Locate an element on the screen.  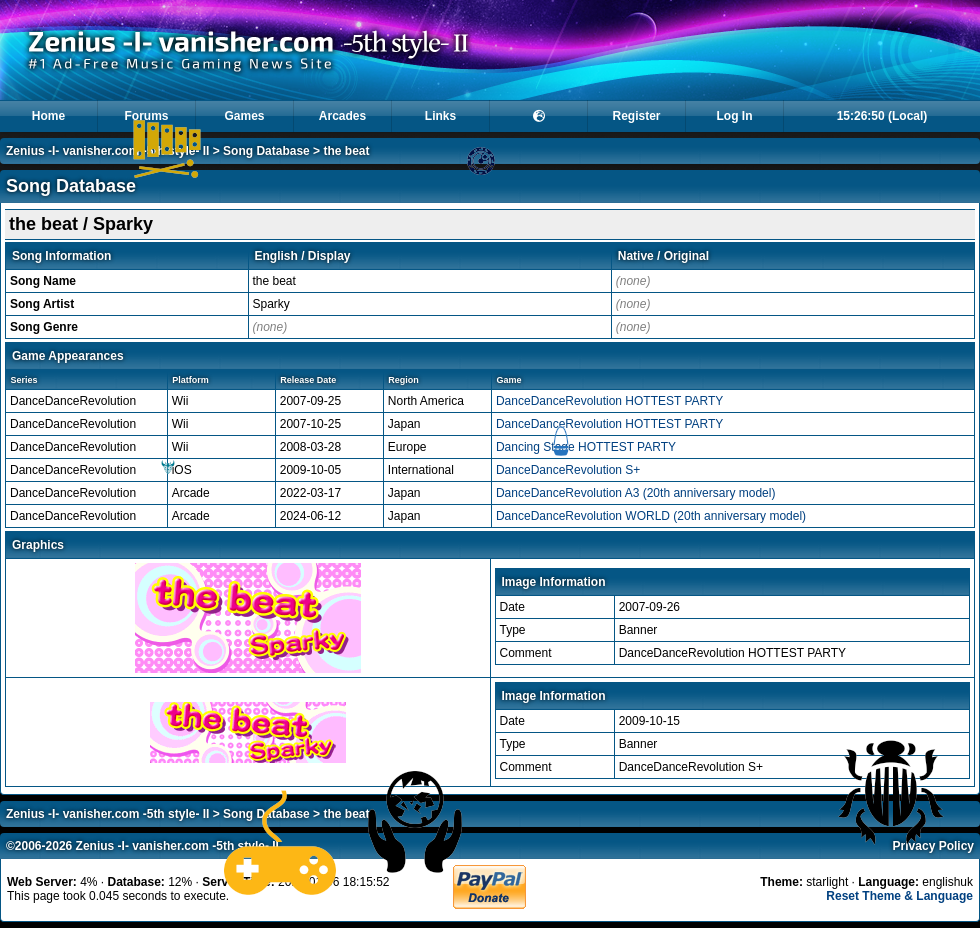
access music or sound settings is located at coordinates (167, 149).